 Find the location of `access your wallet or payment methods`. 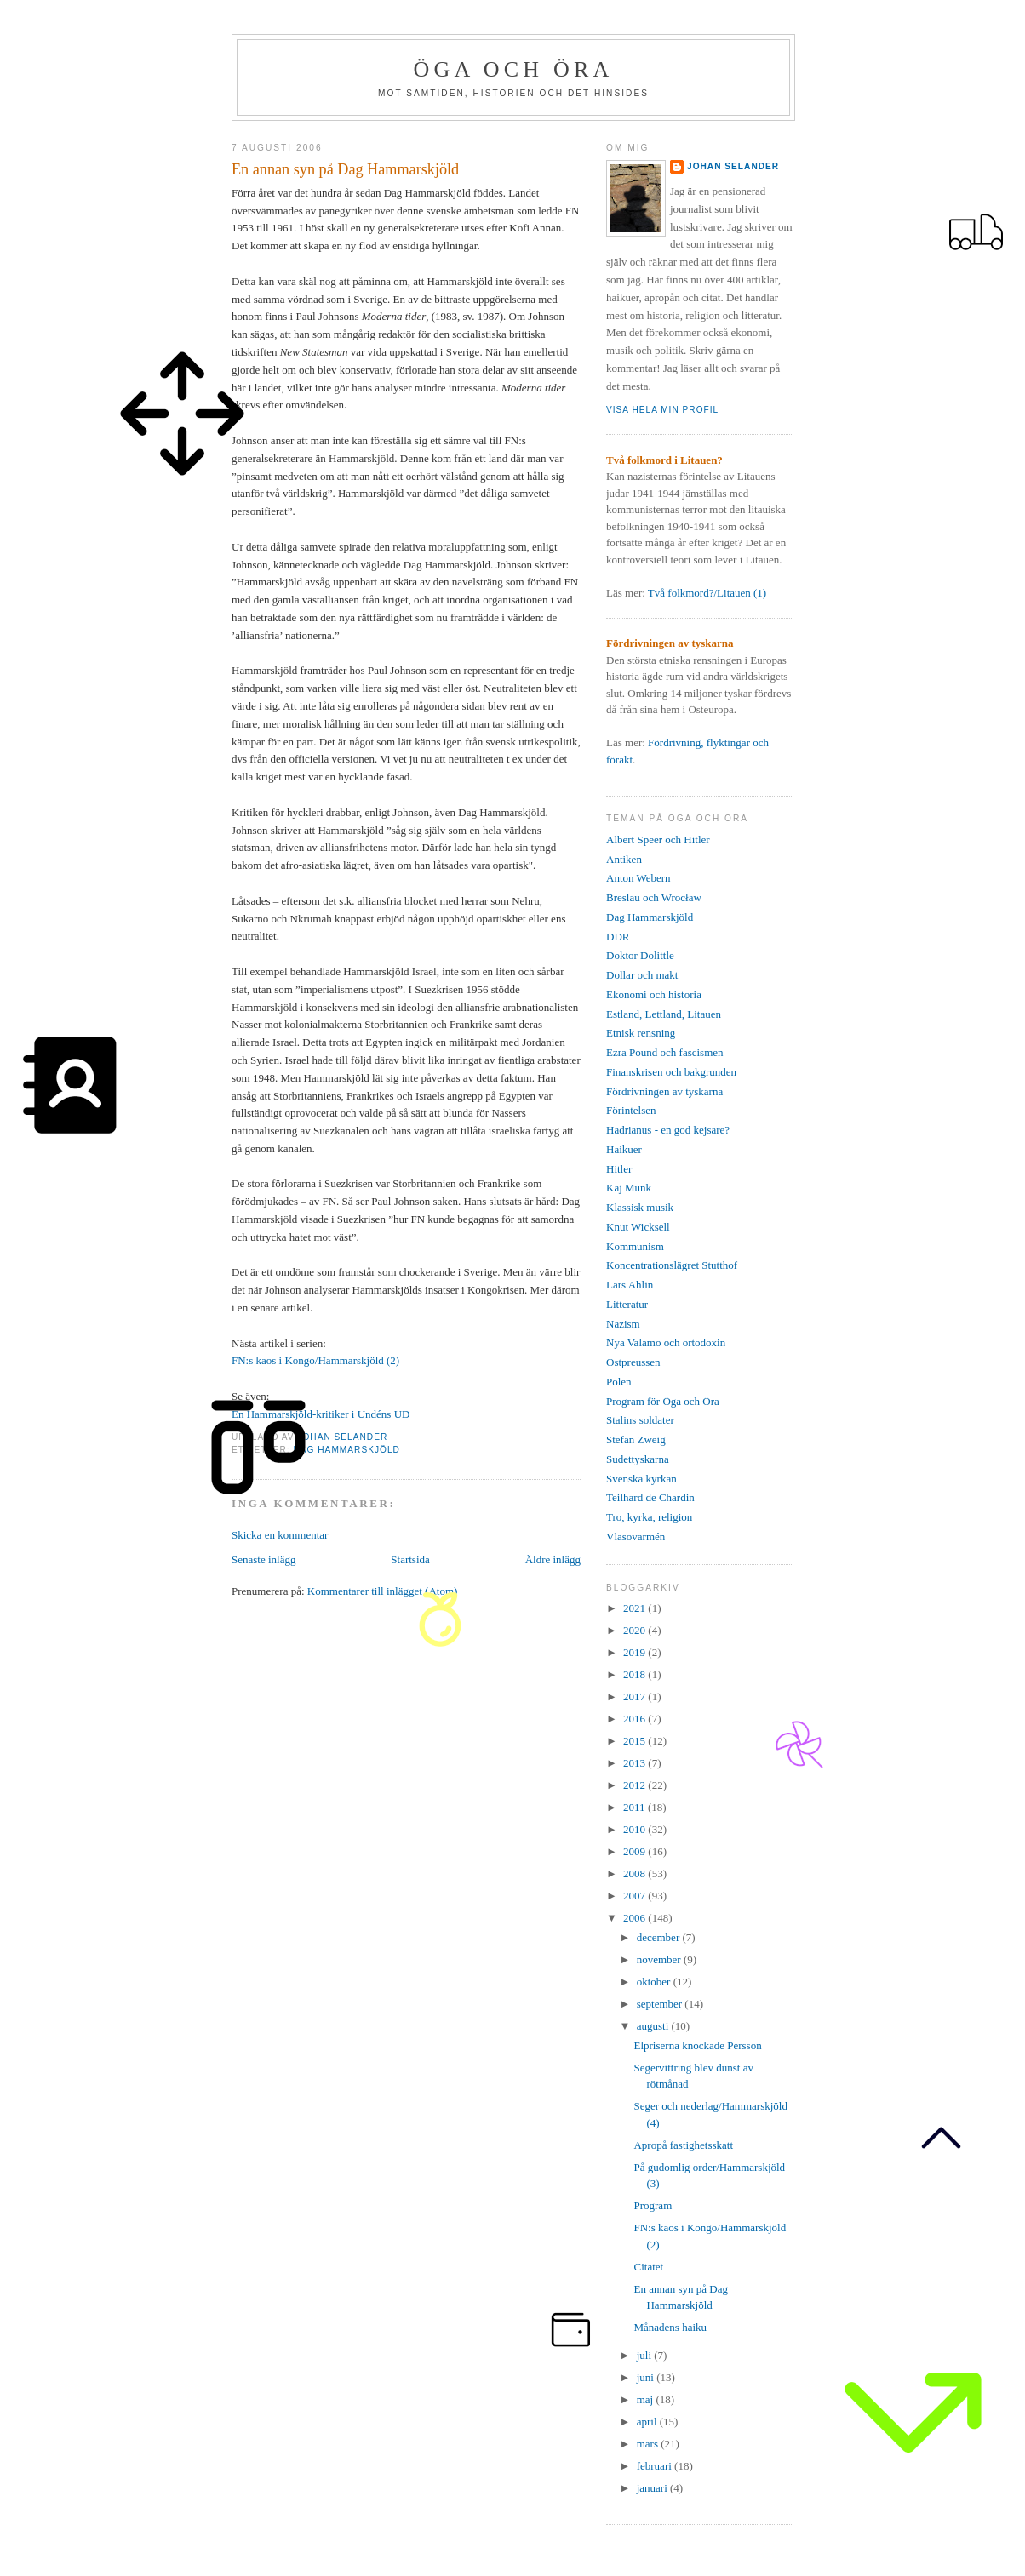

access your wallet or payment methods is located at coordinates (570, 2331).